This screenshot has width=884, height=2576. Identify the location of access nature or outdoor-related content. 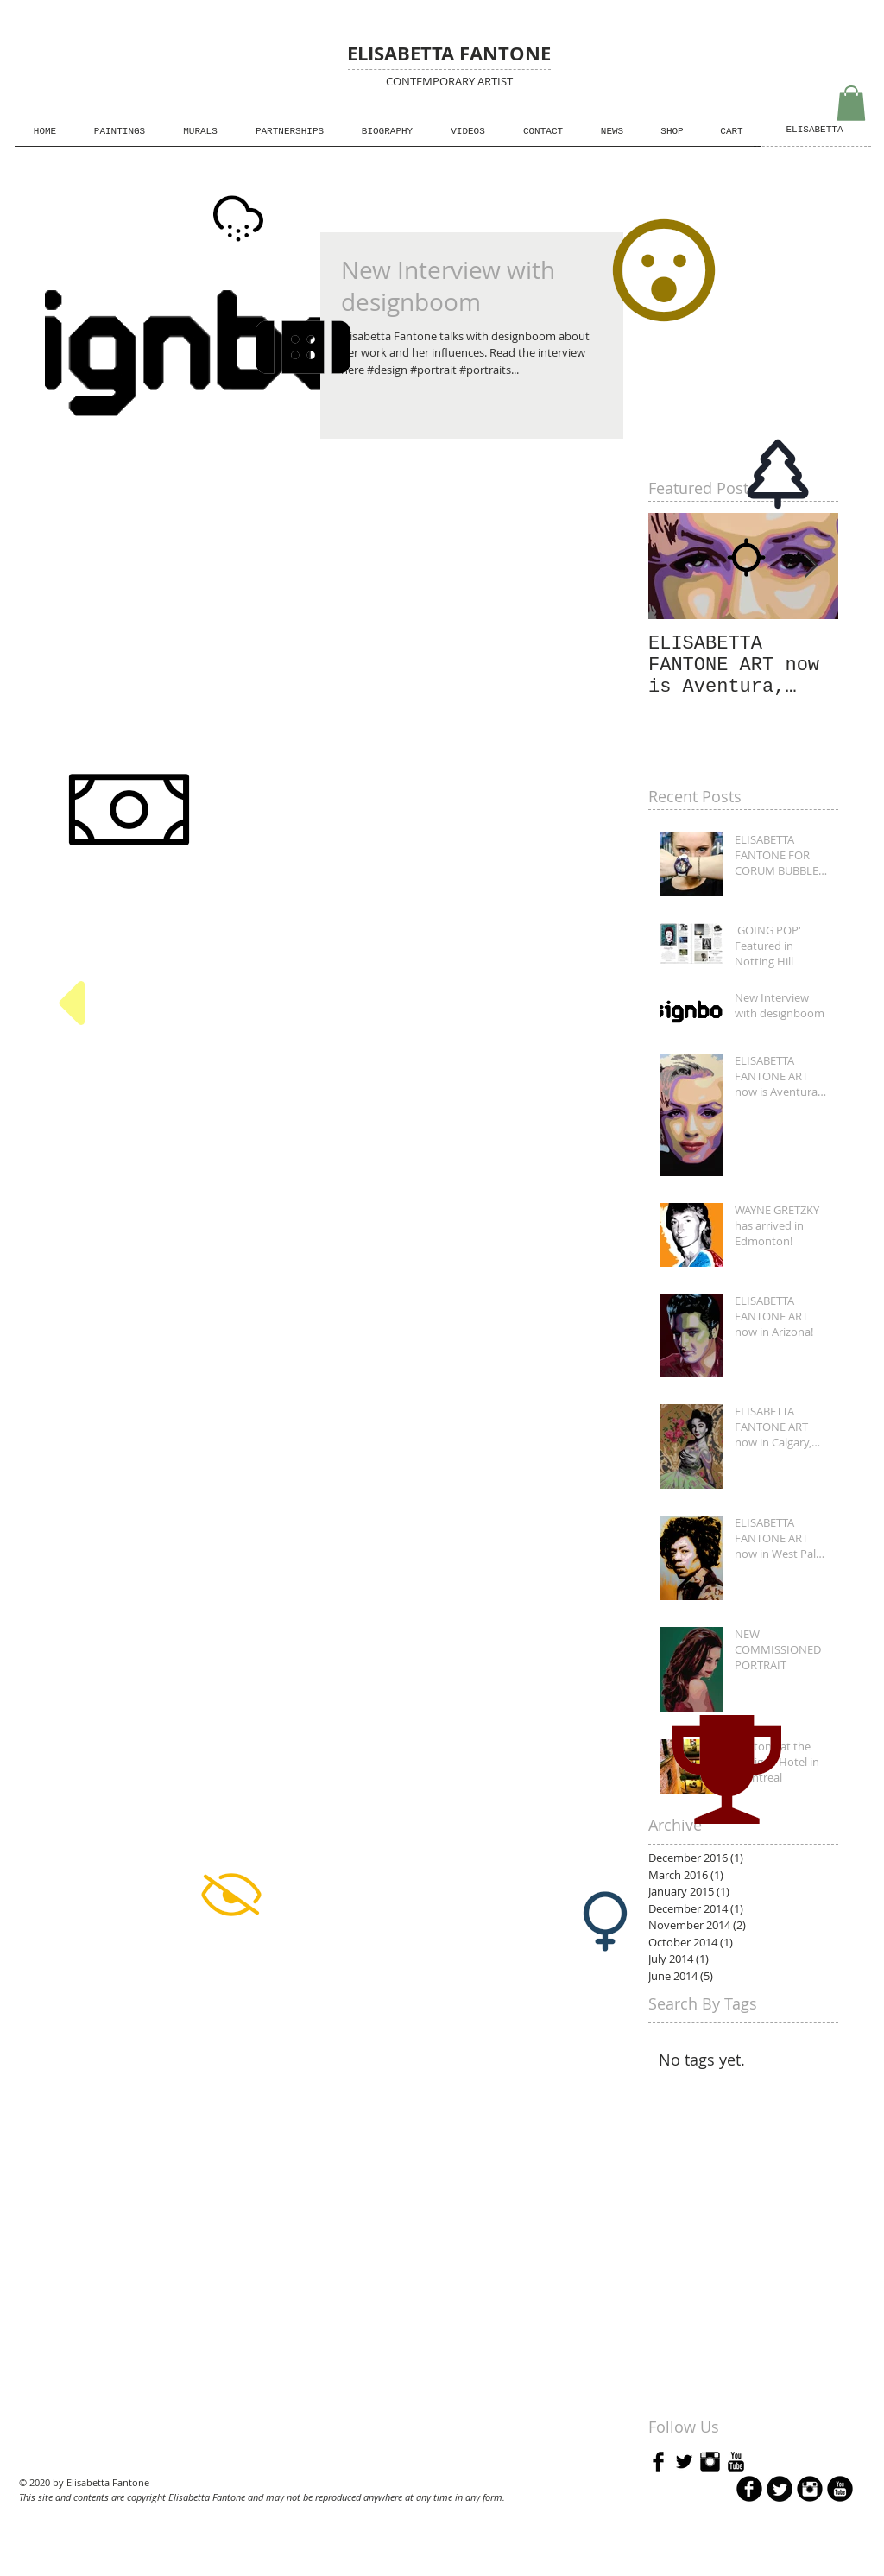
(778, 472).